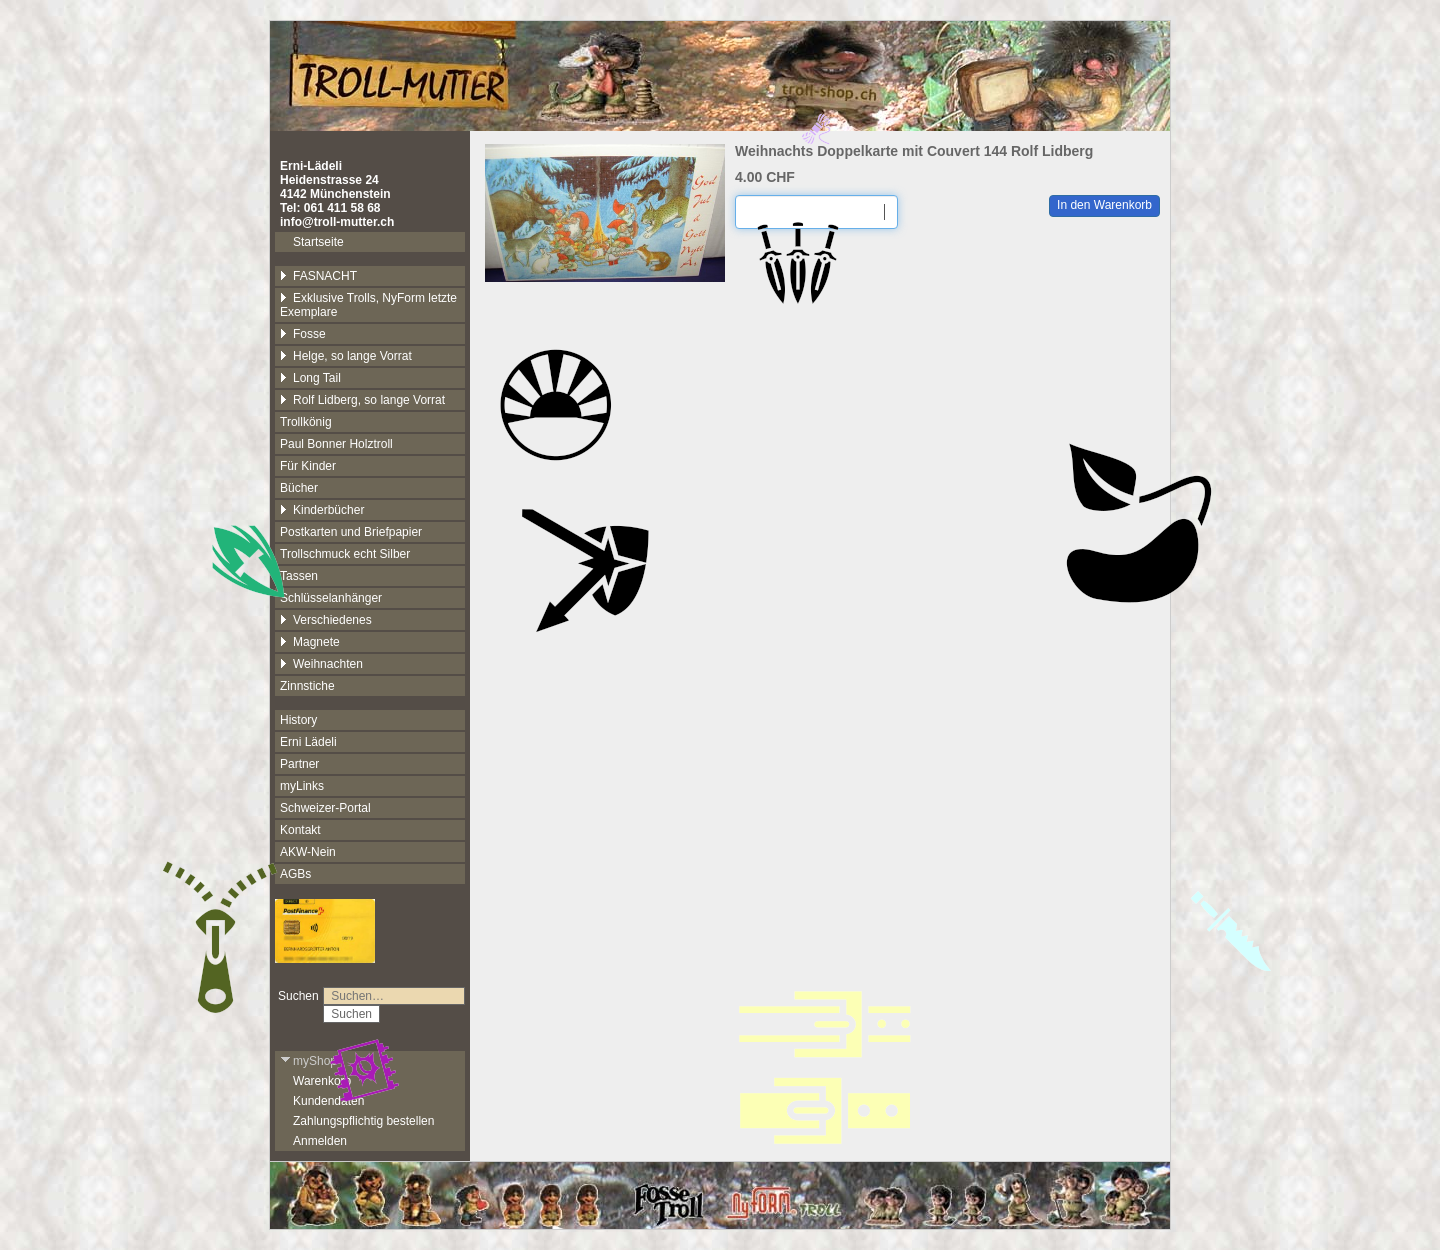 Image resolution: width=1440 pixels, height=1250 pixels. I want to click on indicates CPU or processor damage, so click(364, 1070).